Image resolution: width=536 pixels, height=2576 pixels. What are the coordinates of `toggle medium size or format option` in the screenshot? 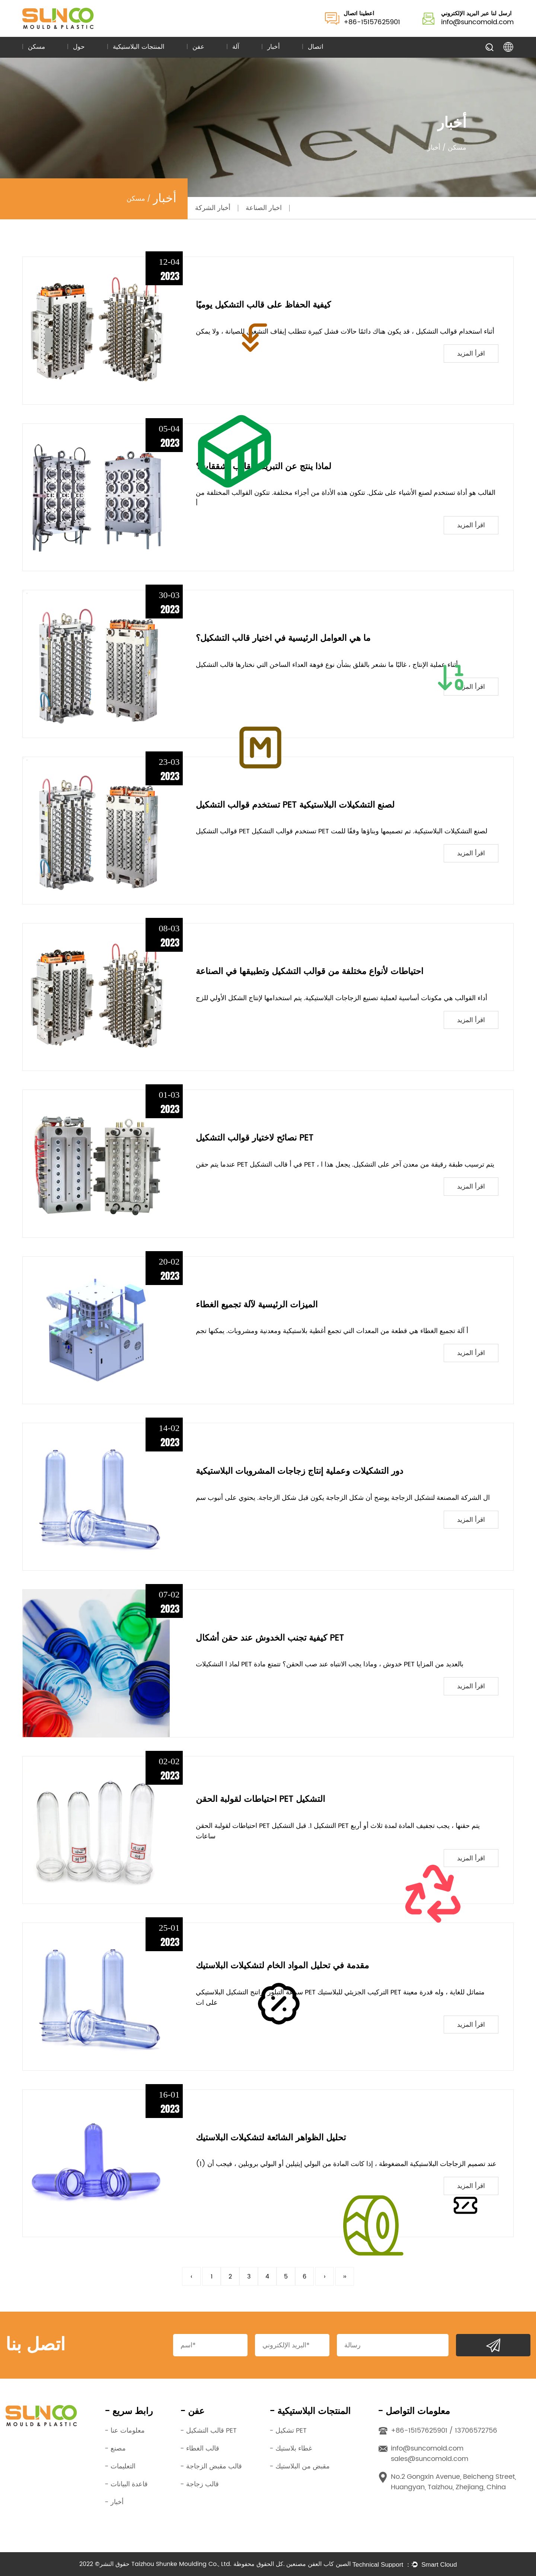 It's located at (260, 747).